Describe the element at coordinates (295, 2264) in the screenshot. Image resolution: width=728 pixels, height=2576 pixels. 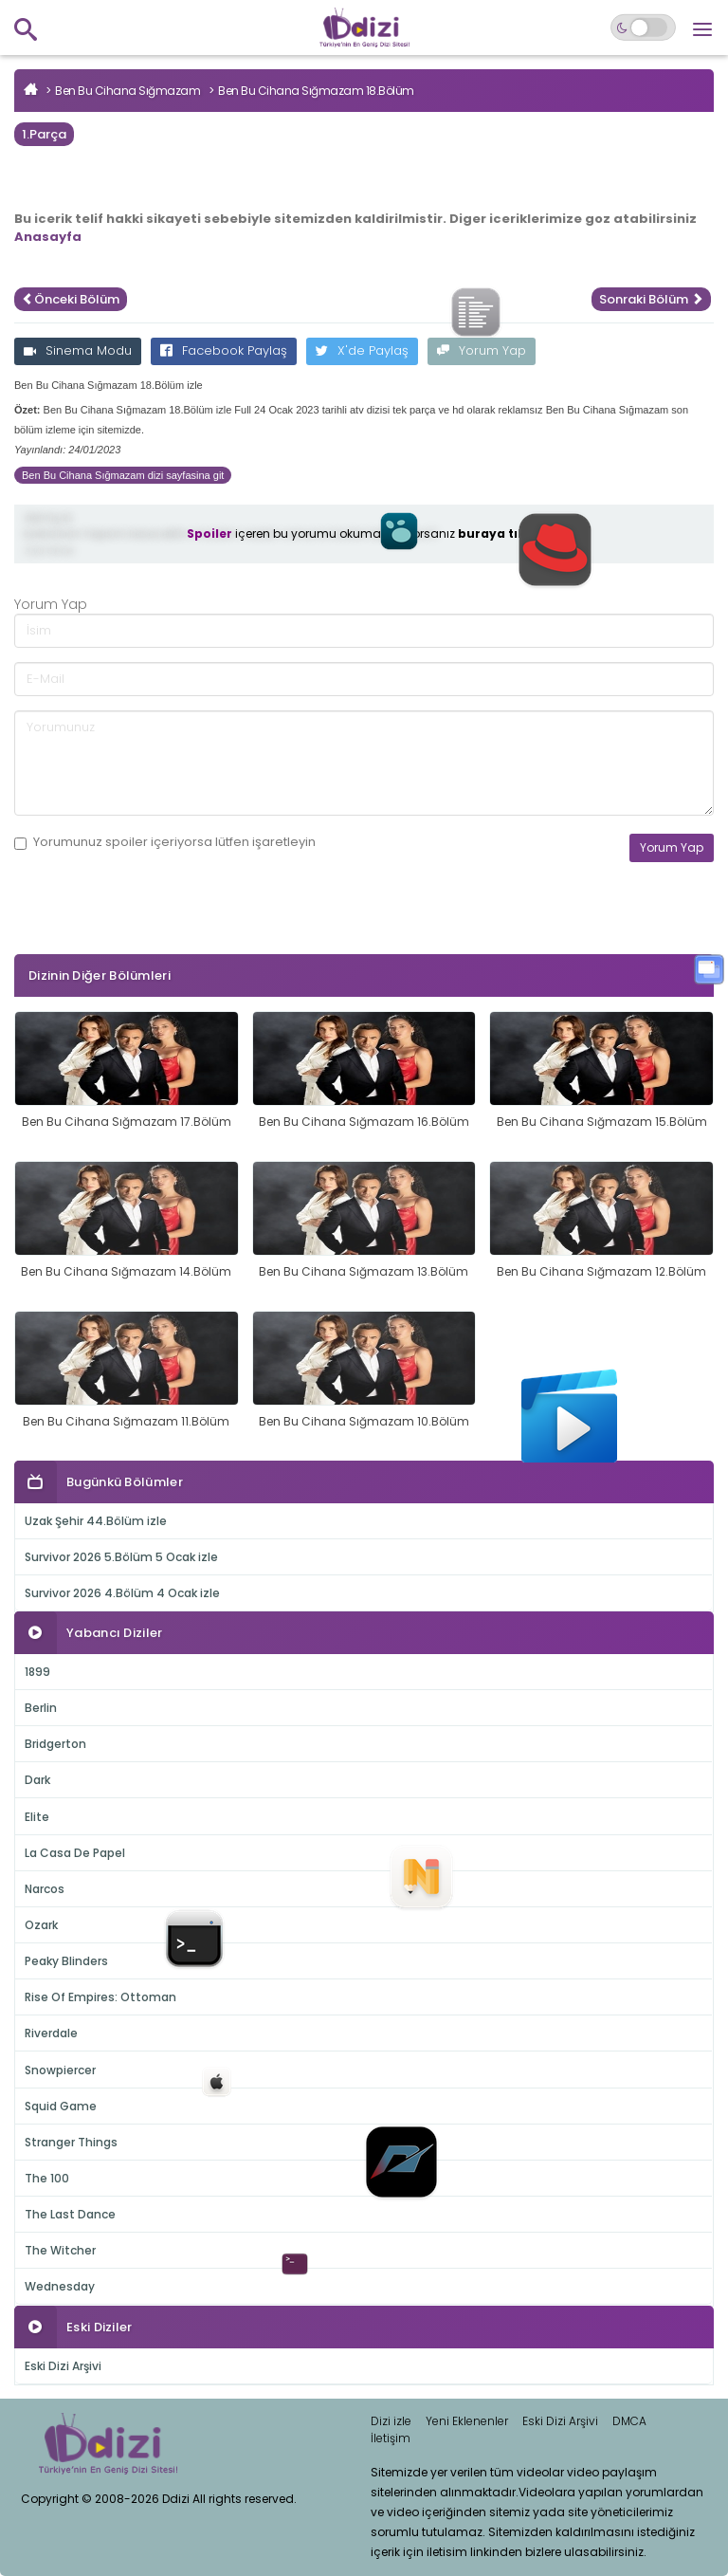
I see `open terminal application` at that location.